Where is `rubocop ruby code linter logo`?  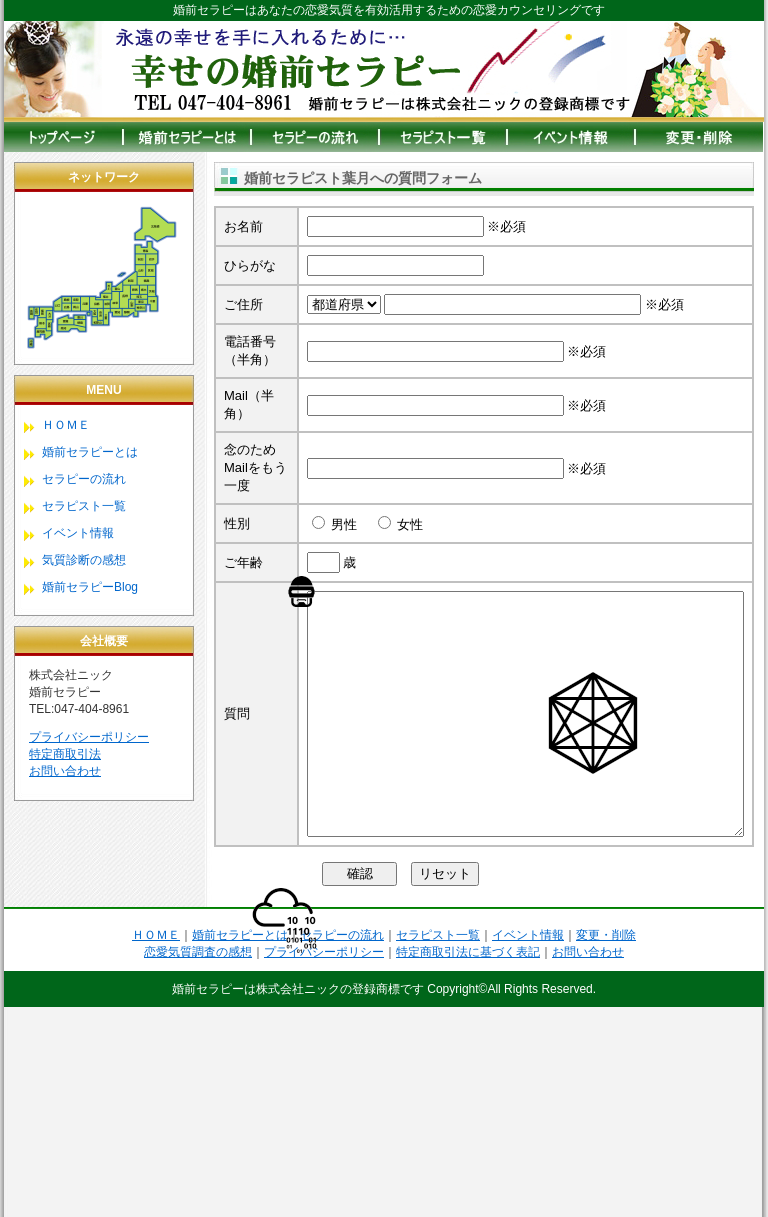 rubocop ruby code linter logo is located at coordinates (301, 591).